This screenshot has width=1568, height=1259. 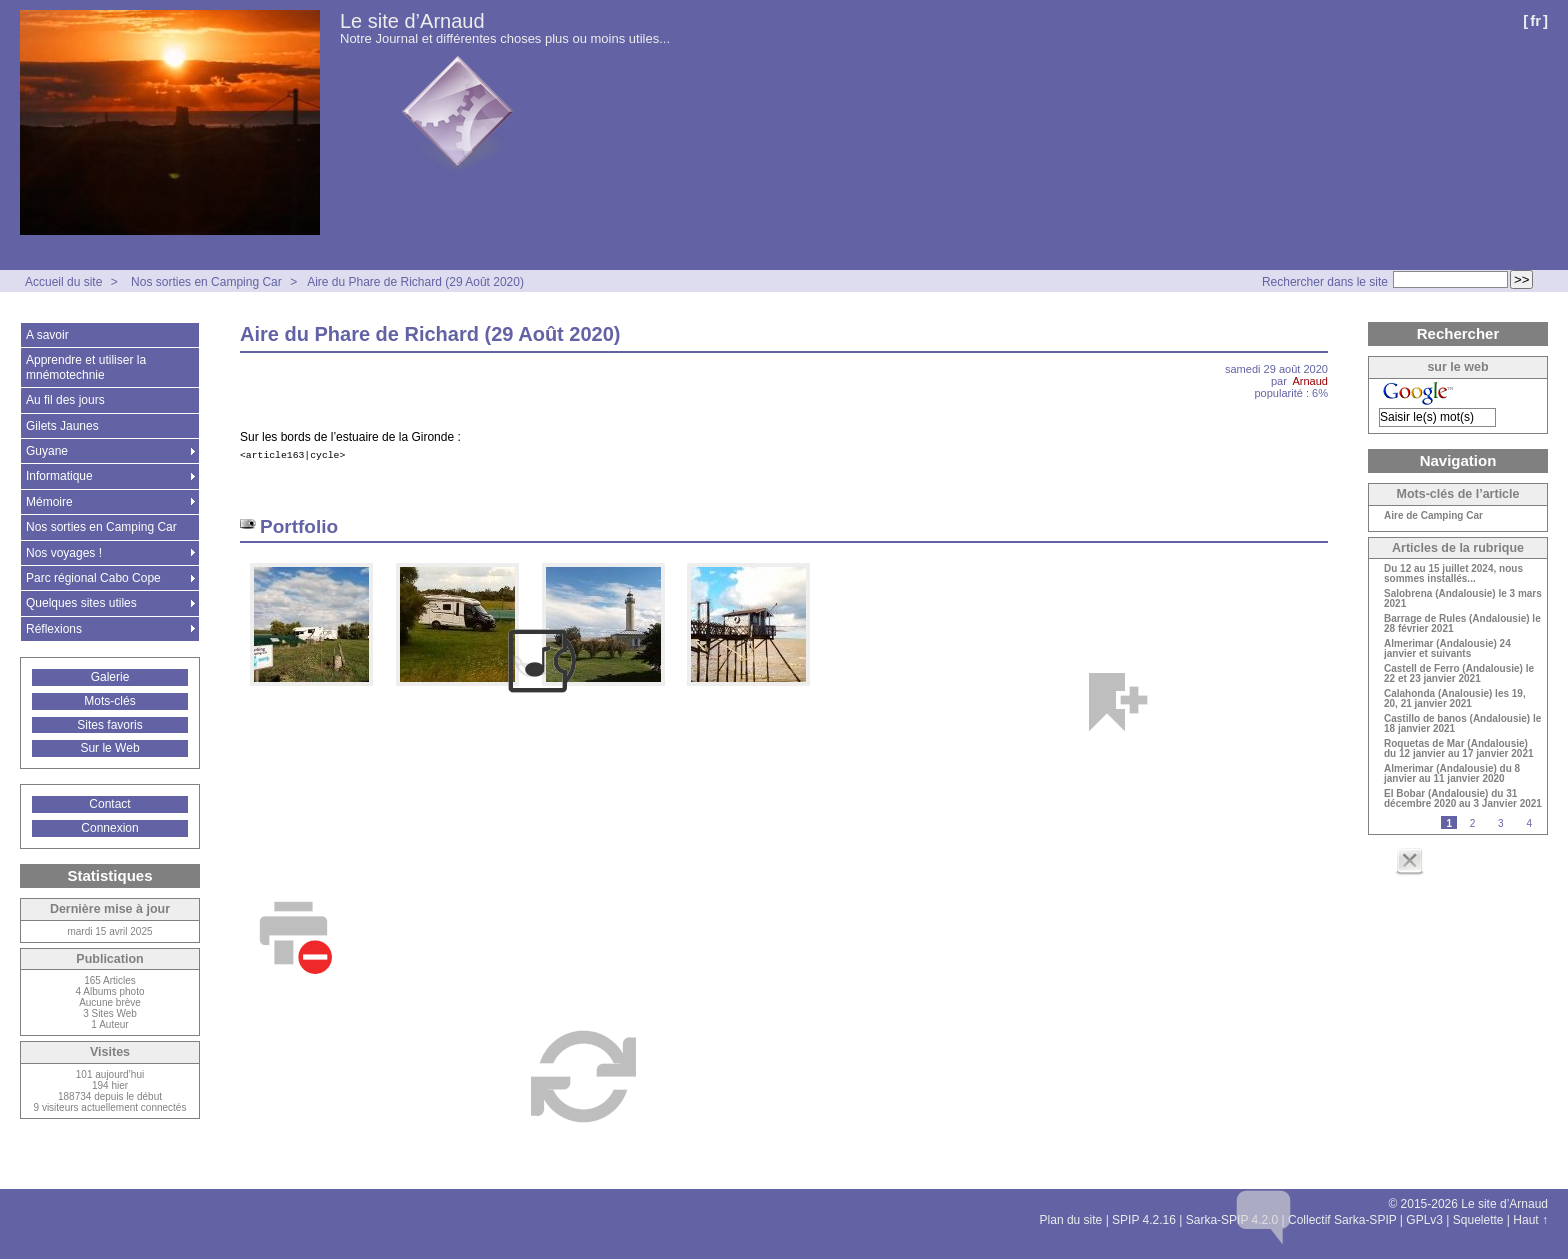 I want to click on indicates an executable program file, so click(x=460, y=115).